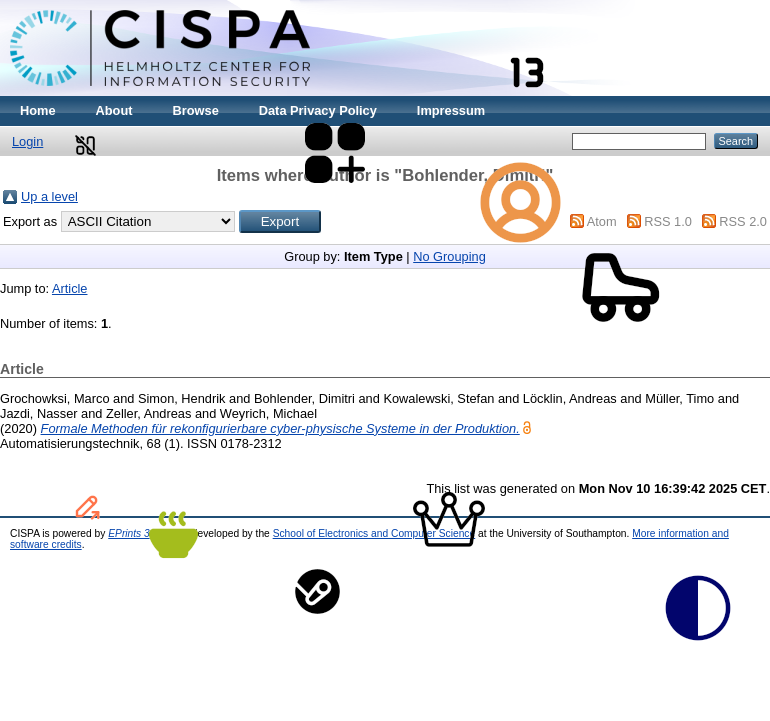 The width and height of the screenshot is (770, 721). What do you see at coordinates (317, 591) in the screenshot?
I see `open the Steam gaming platform` at bounding box center [317, 591].